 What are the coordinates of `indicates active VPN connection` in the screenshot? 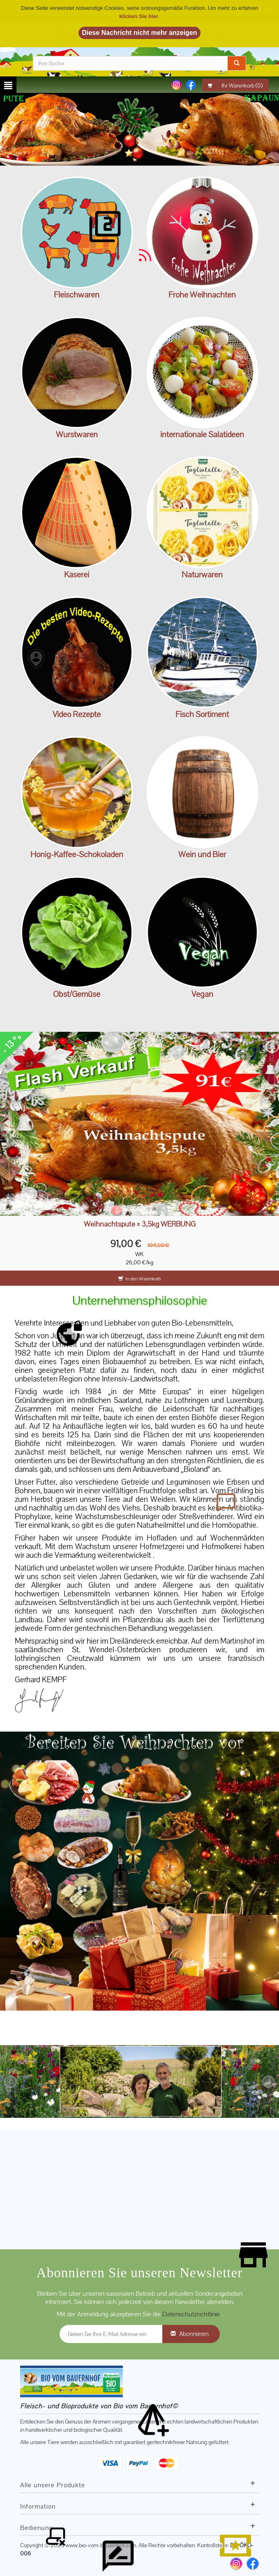 It's located at (69, 1333).